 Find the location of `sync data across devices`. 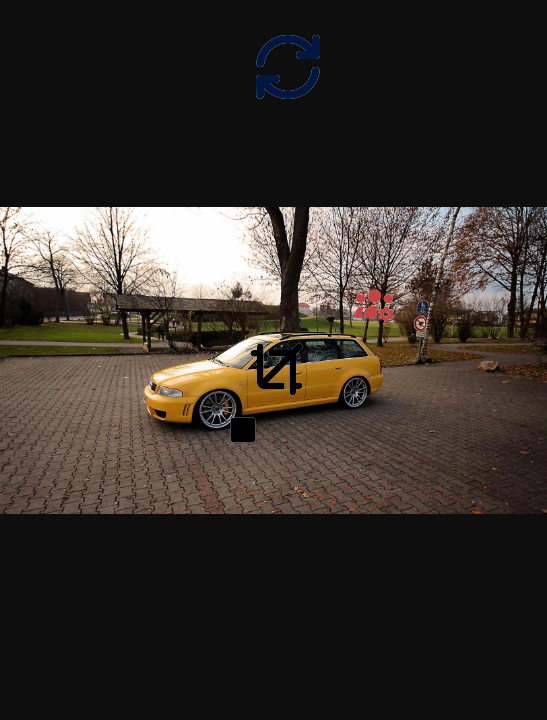

sync data across devices is located at coordinates (288, 67).